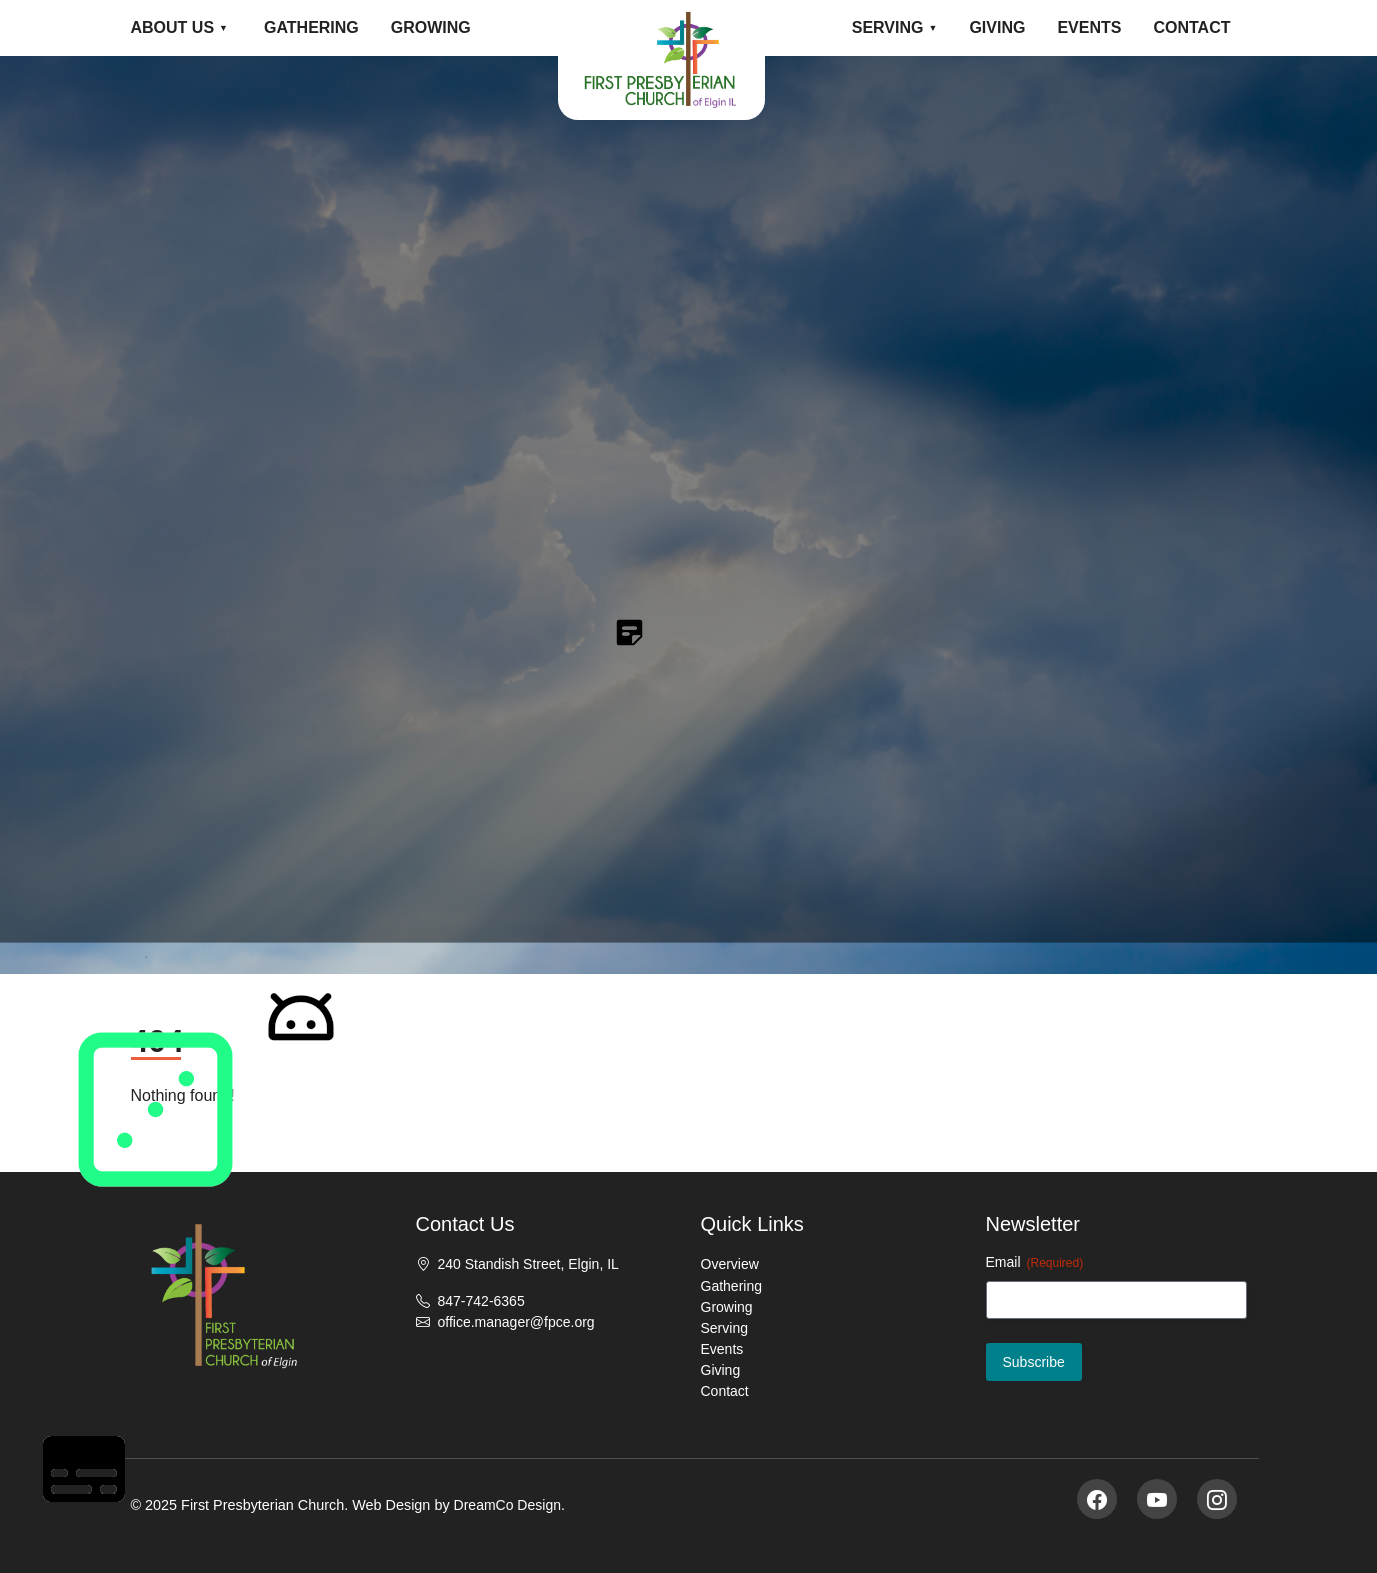 The height and width of the screenshot is (1573, 1377). Describe the element at coordinates (84, 1469) in the screenshot. I see `enable subtitles or closed captions` at that location.